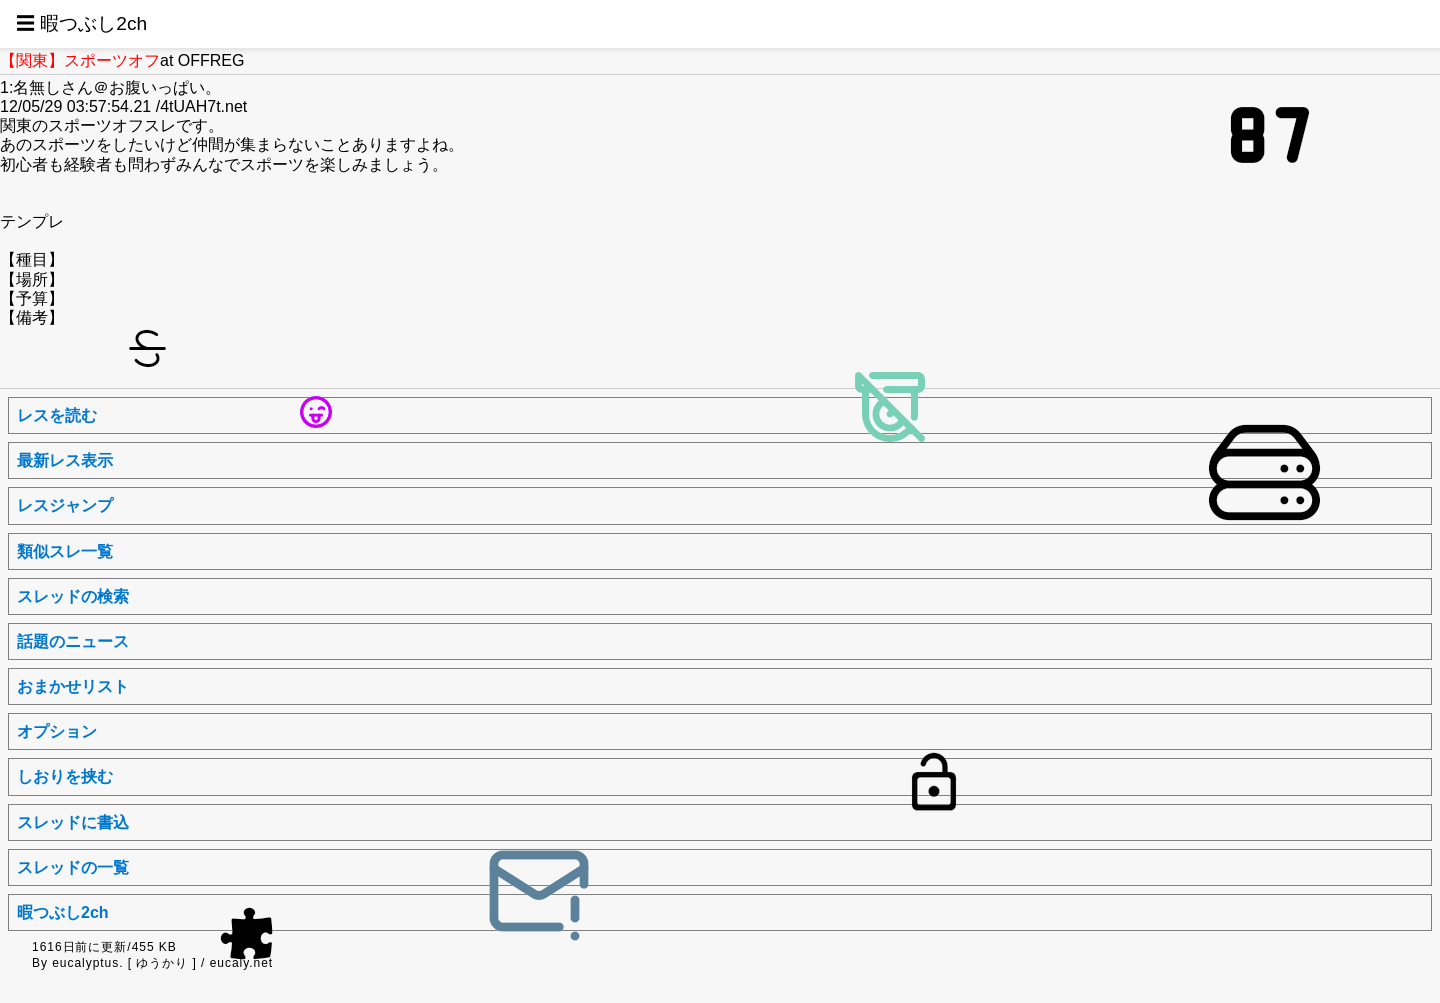 The height and width of the screenshot is (1003, 1440). Describe the element at coordinates (147, 348) in the screenshot. I see `apply strikethrough formatting to selected text` at that location.